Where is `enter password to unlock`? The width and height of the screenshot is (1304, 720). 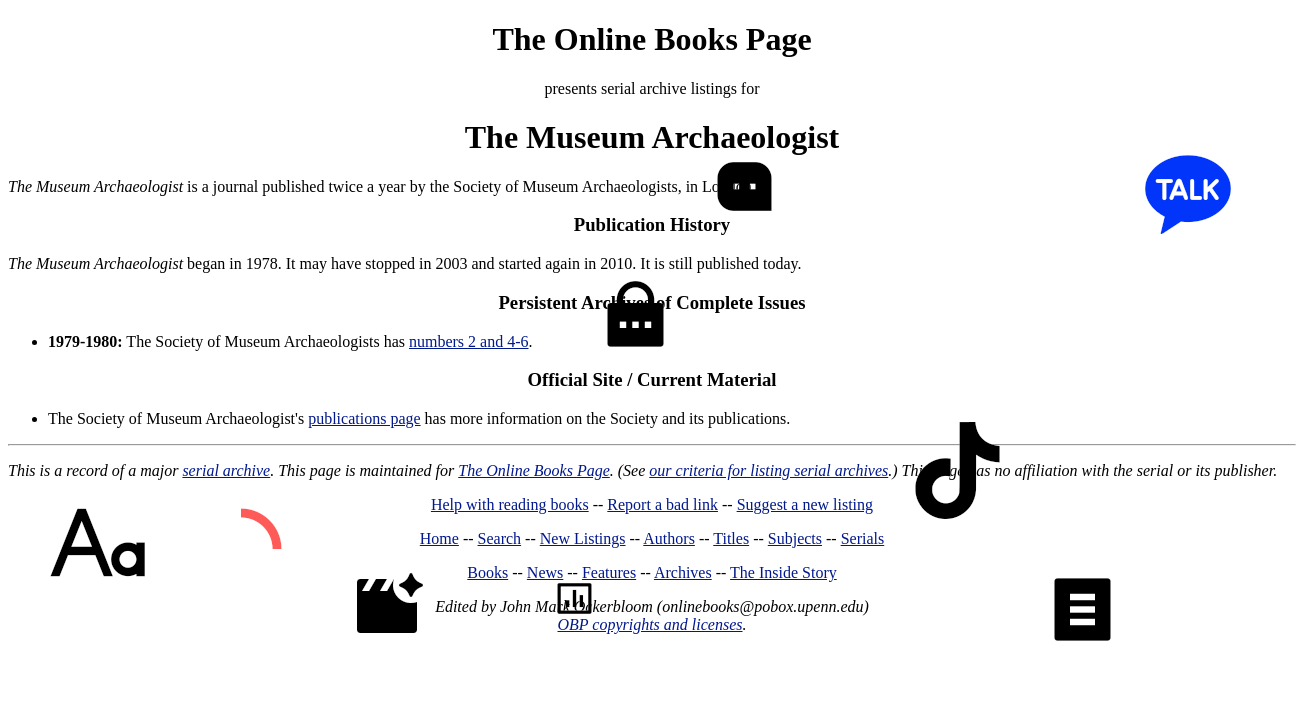 enter password to unlock is located at coordinates (635, 315).